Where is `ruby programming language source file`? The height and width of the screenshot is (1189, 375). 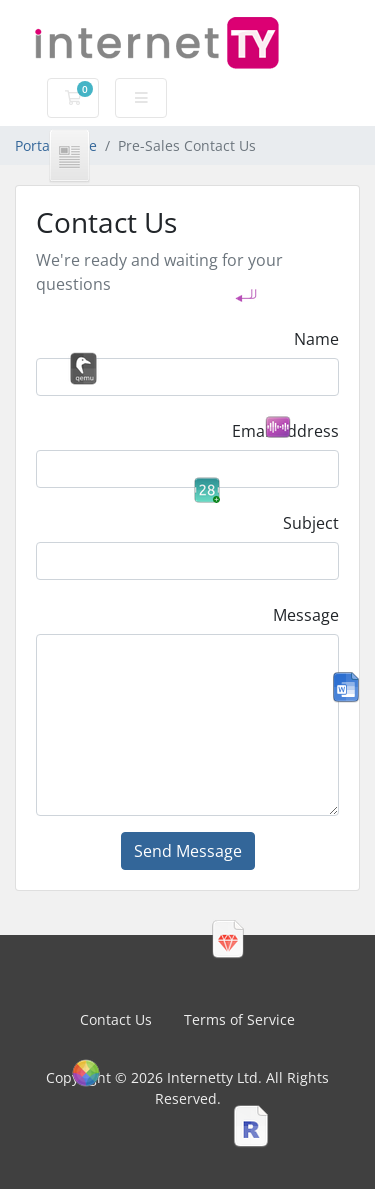 ruby programming language source file is located at coordinates (228, 939).